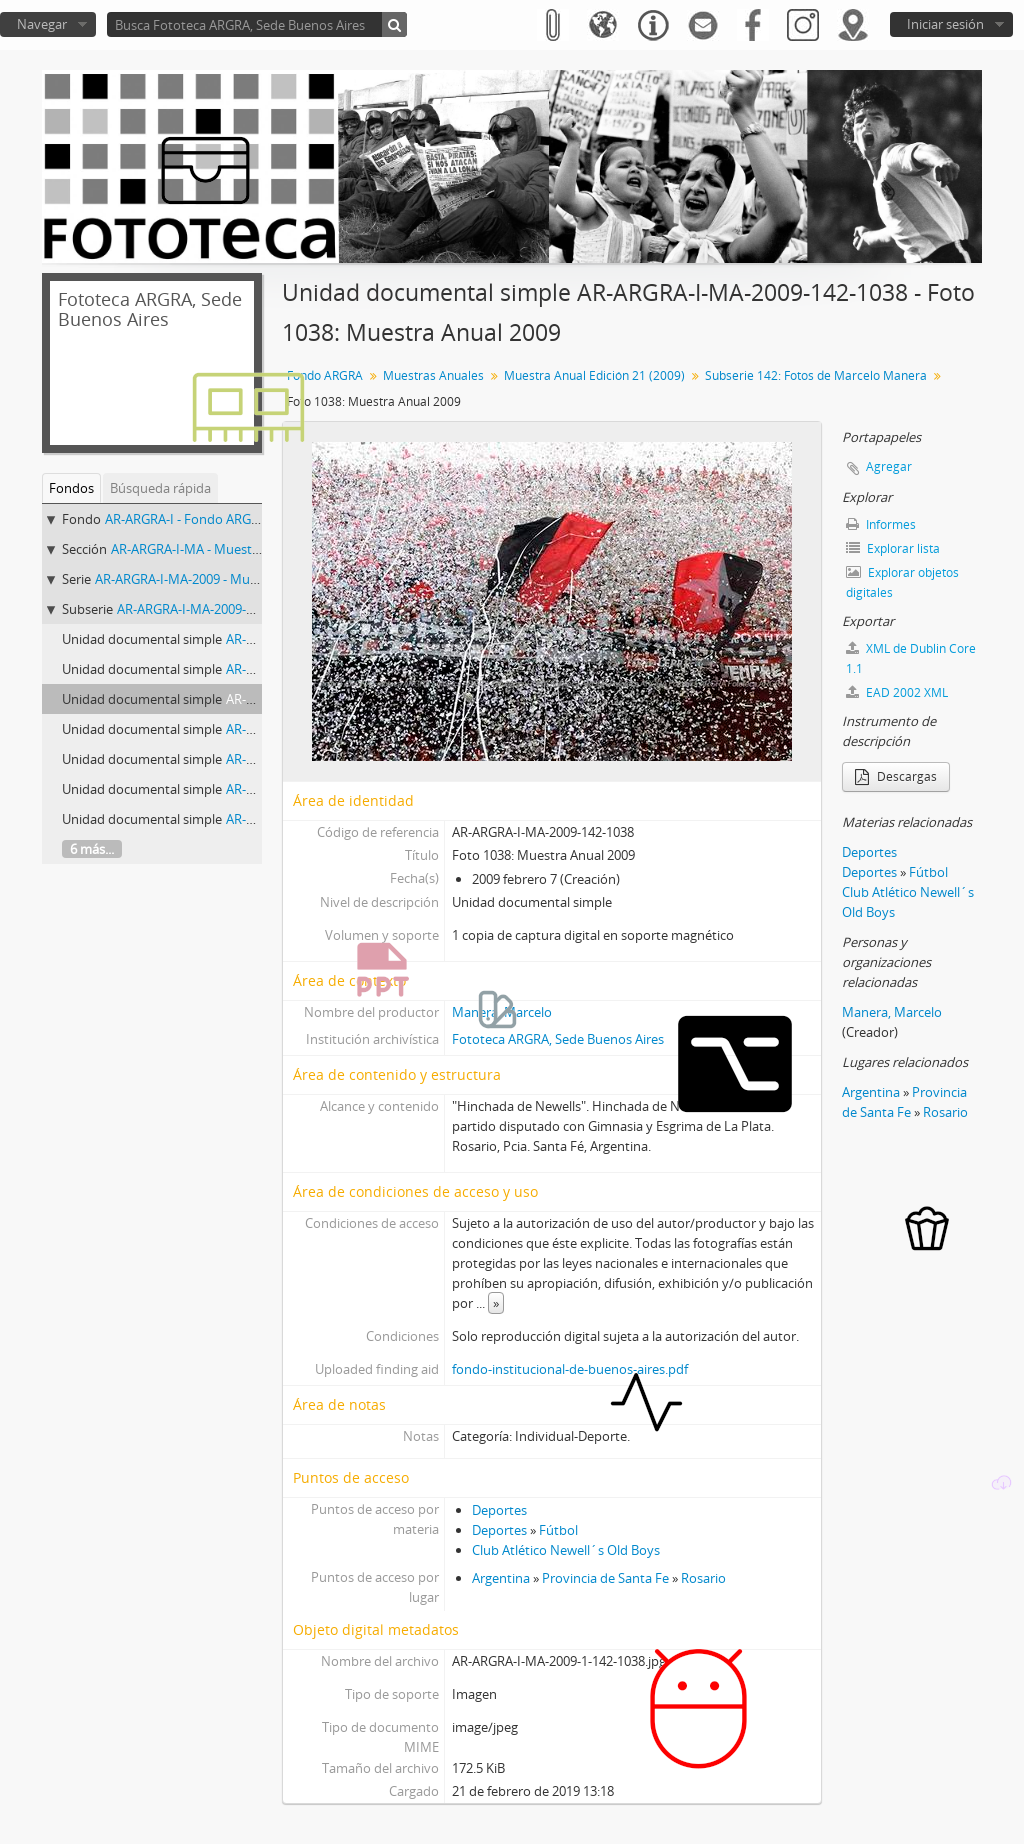  Describe the element at coordinates (735, 1064) in the screenshot. I see `keyboard option/alt key symbol` at that location.